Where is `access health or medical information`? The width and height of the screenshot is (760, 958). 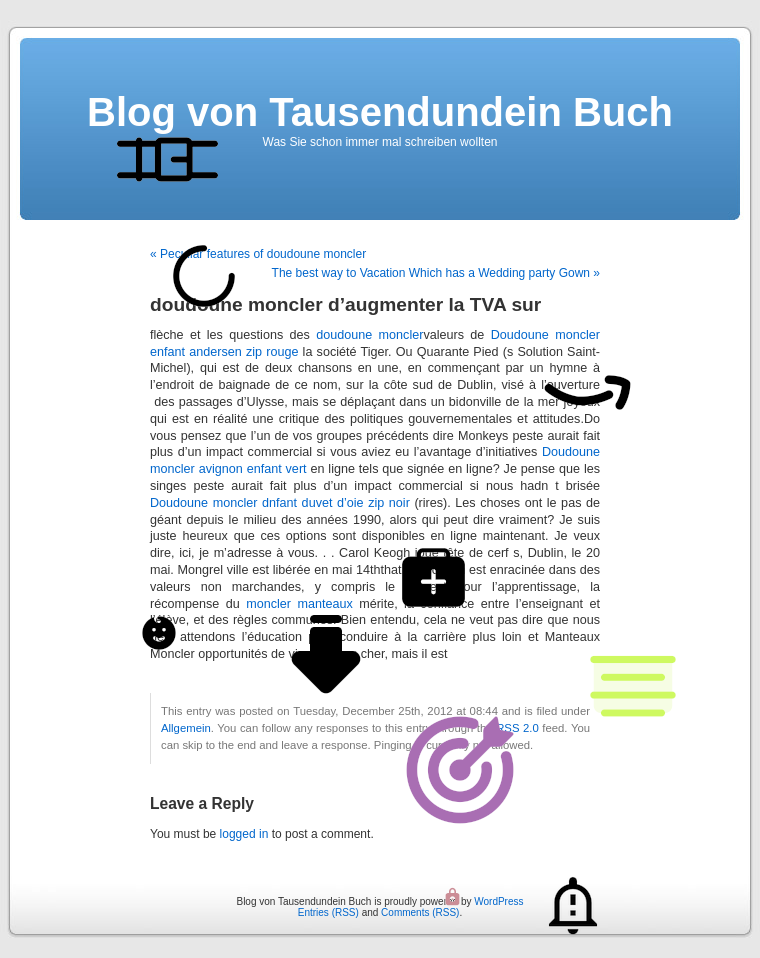 access health or medical information is located at coordinates (433, 577).